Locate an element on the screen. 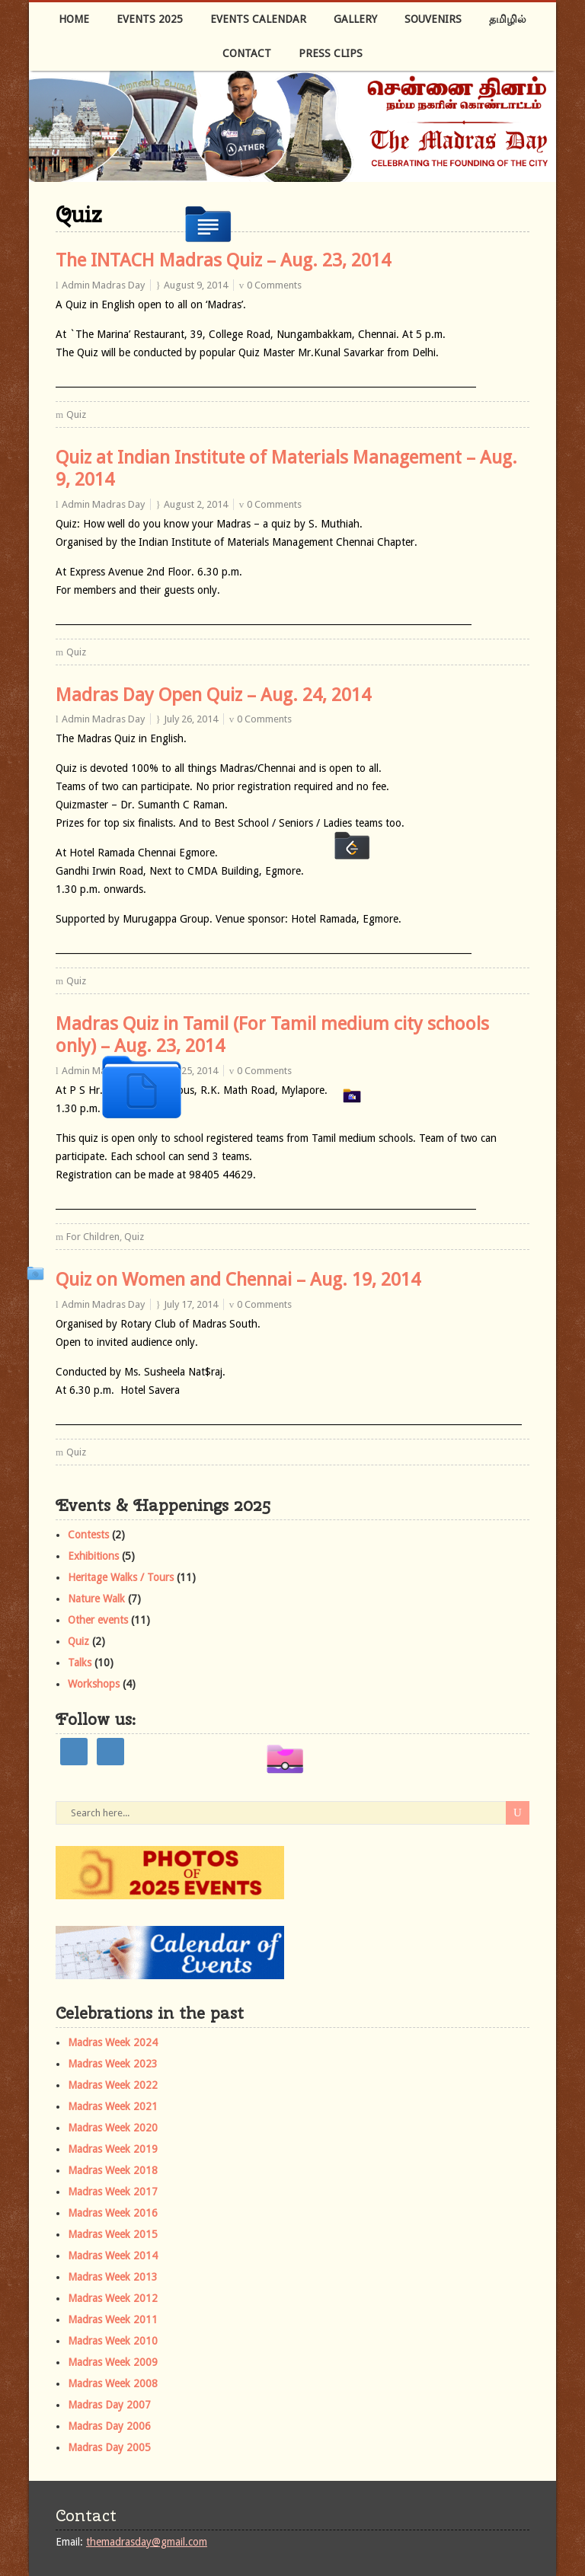  open google docs folder is located at coordinates (208, 225).